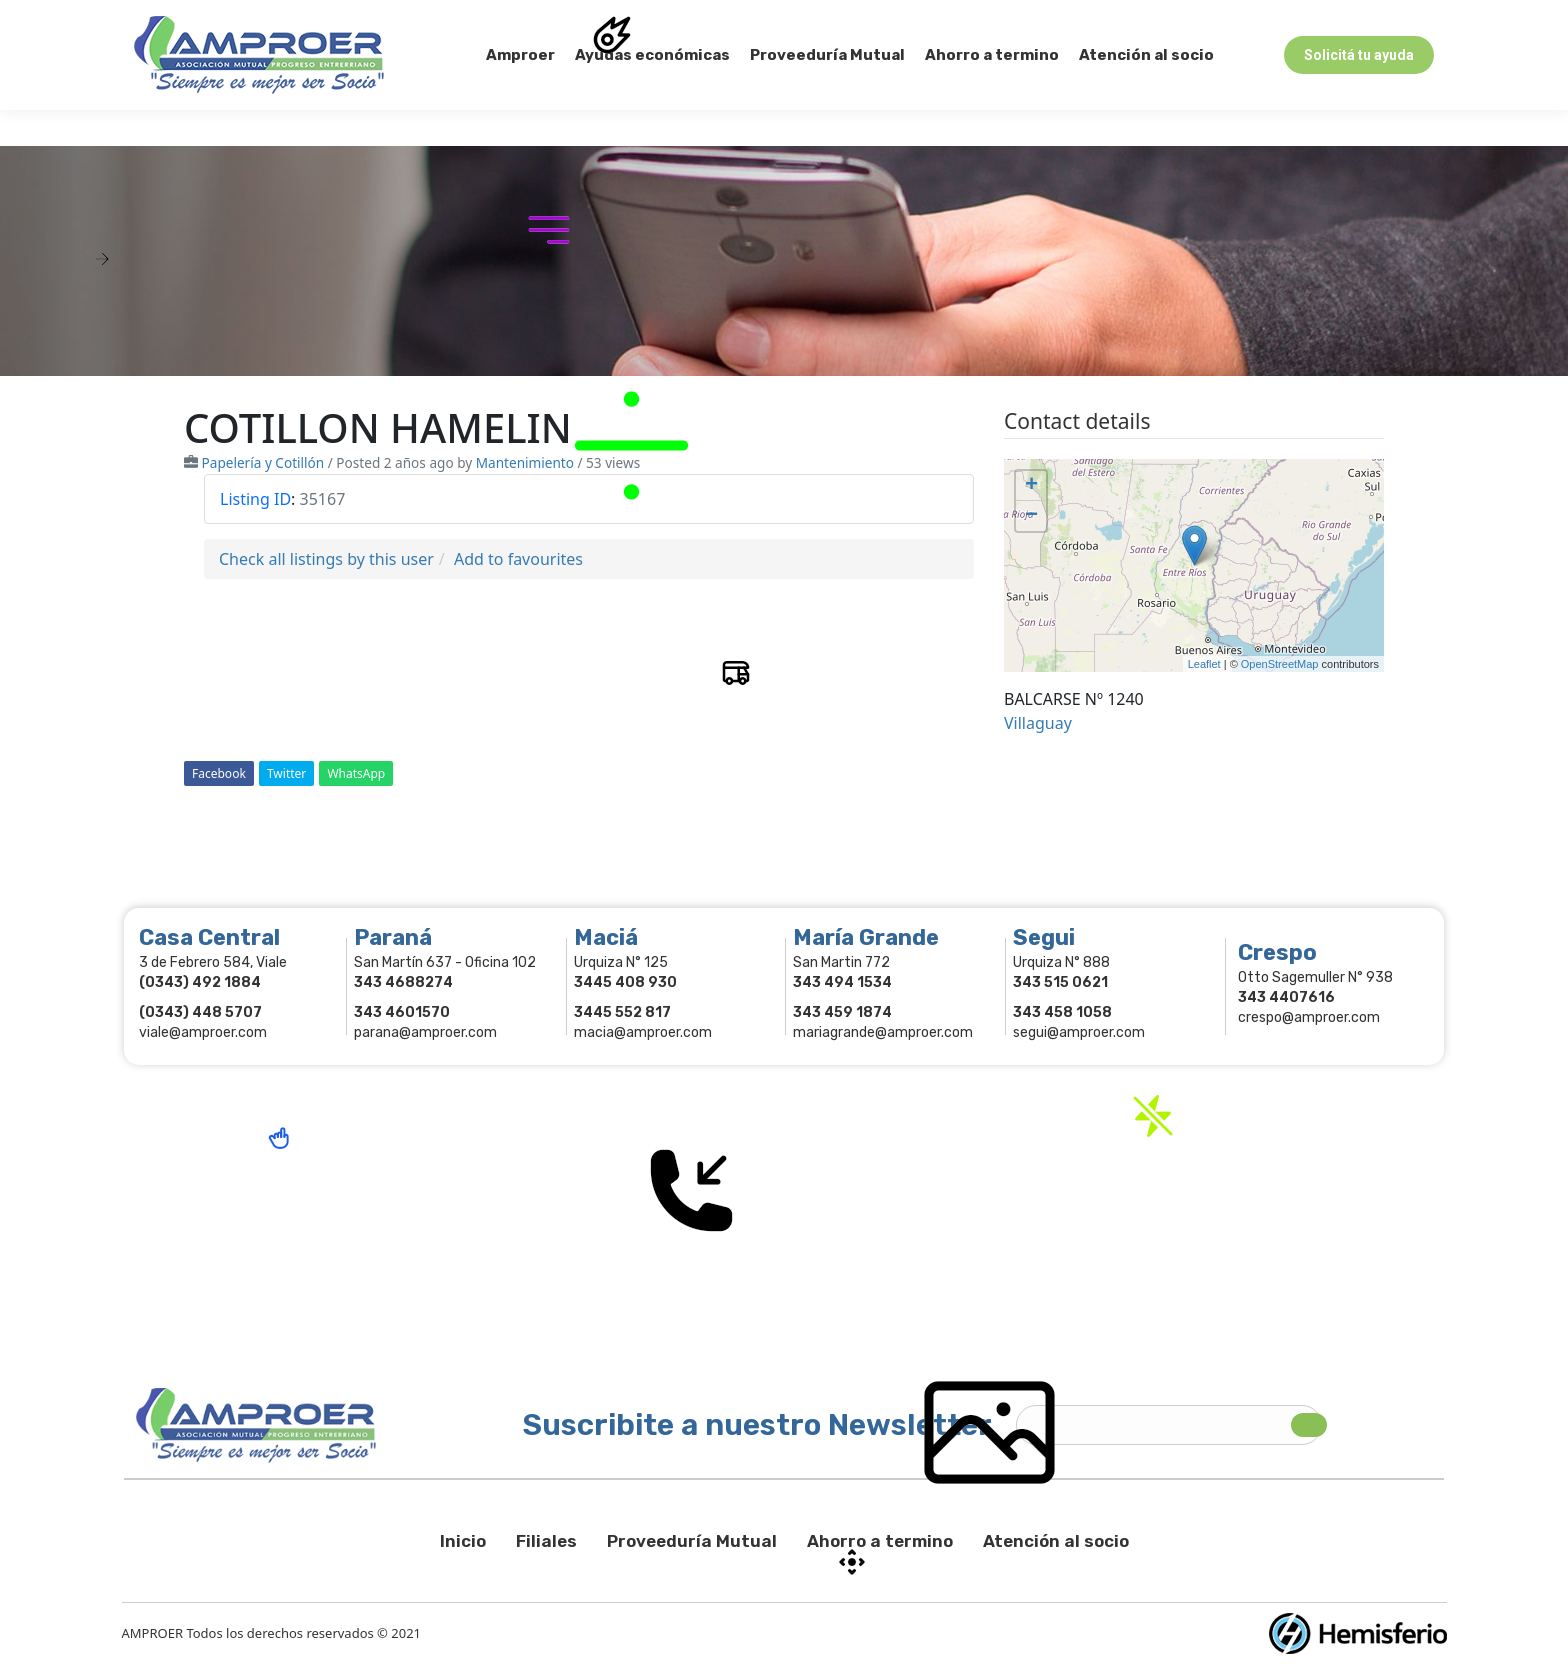  Describe the element at coordinates (989, 1432) in the screenshot. I see `view photo or image` at that location.